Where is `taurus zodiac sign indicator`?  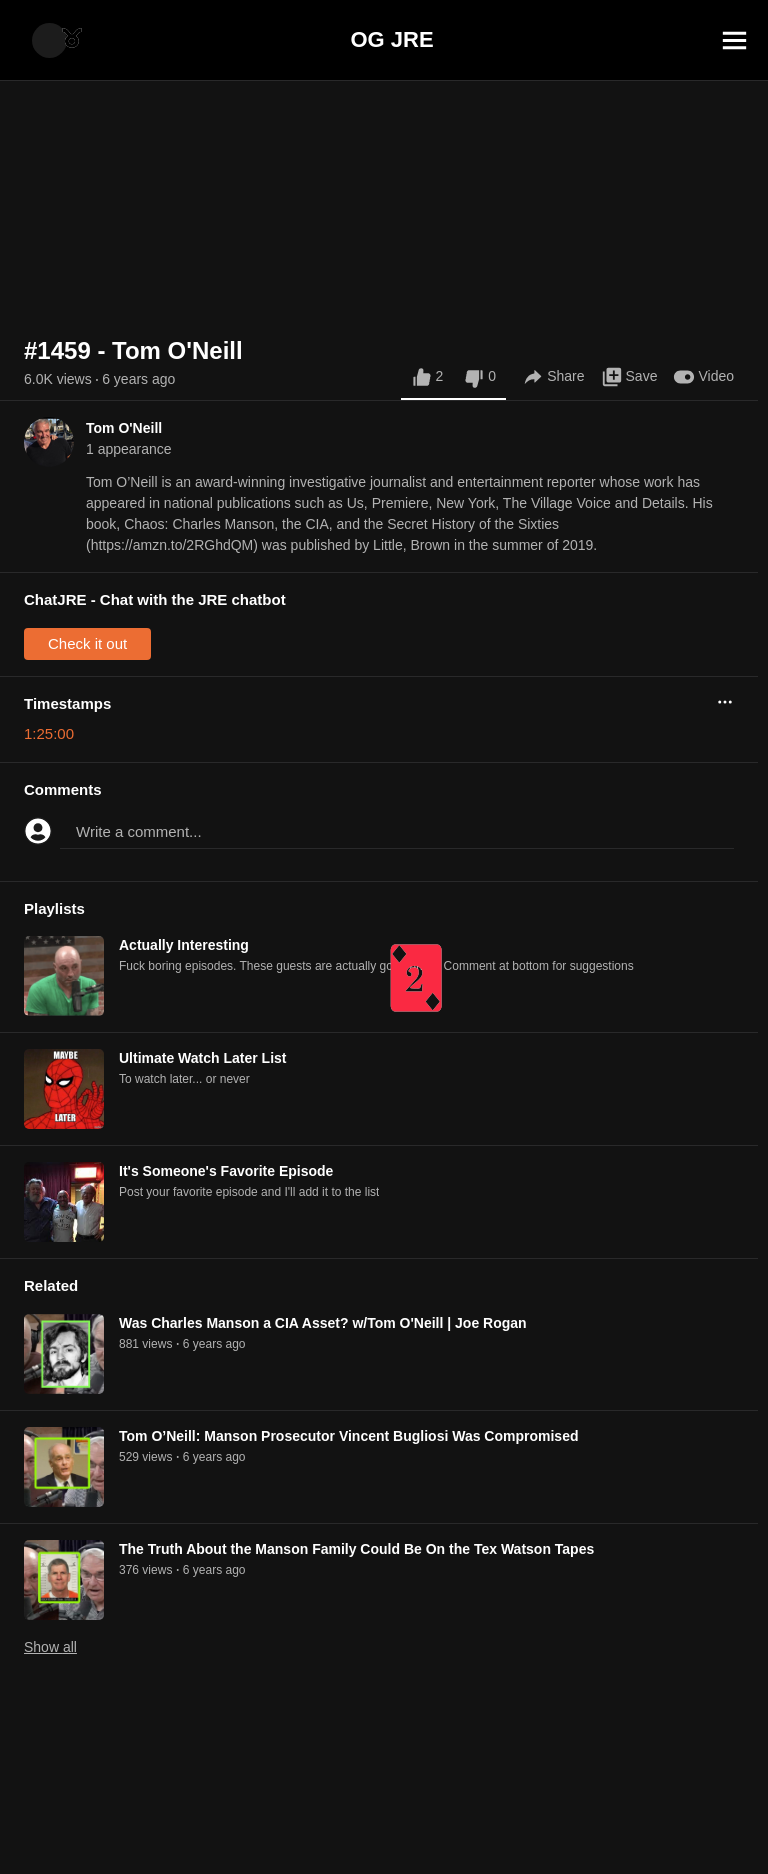 taurus zodiac sign indicator is located at coordinates (72, 38).